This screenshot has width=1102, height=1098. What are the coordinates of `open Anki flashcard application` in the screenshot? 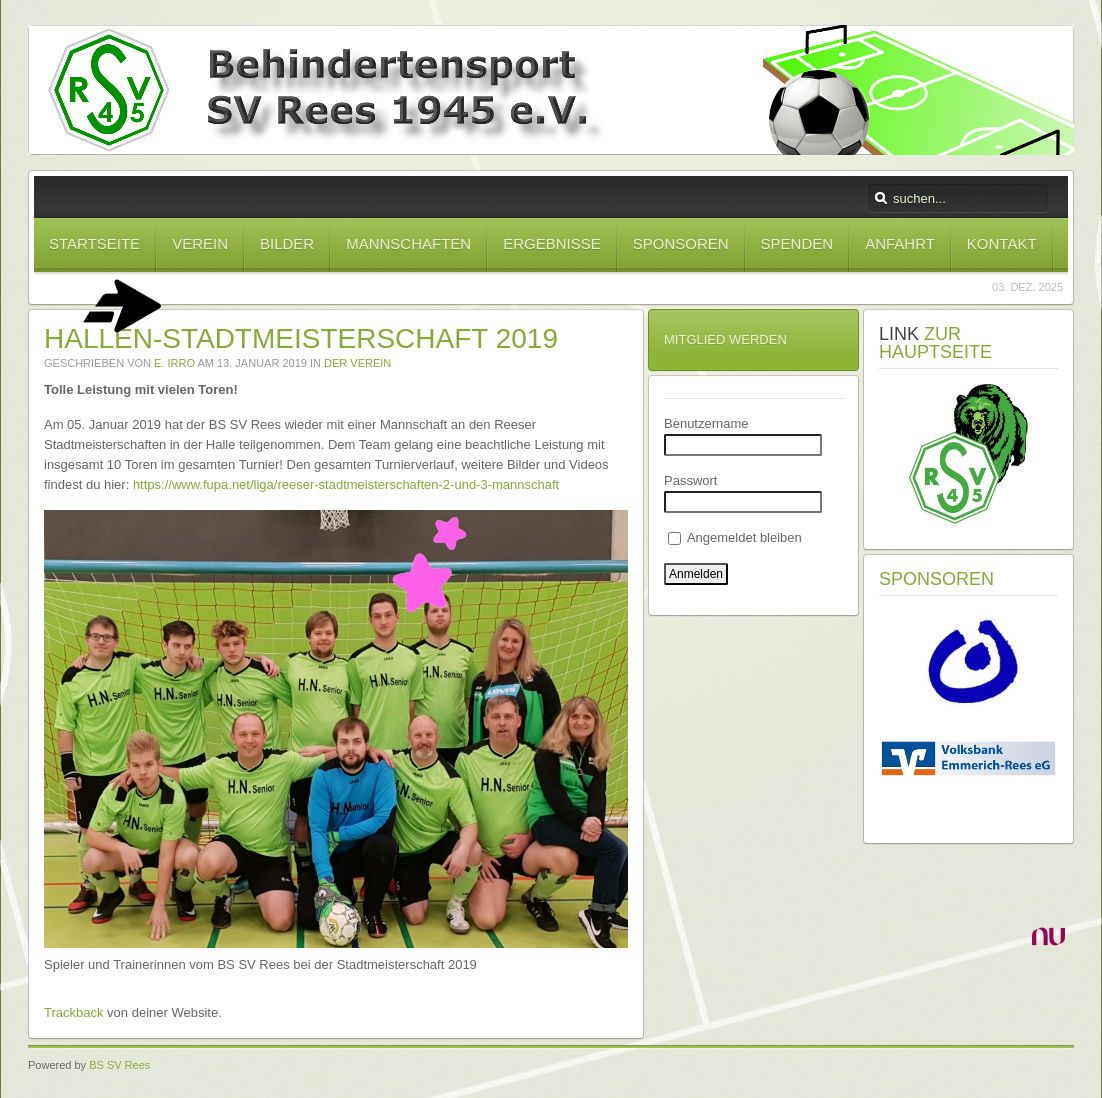 It's located at (429, 564).